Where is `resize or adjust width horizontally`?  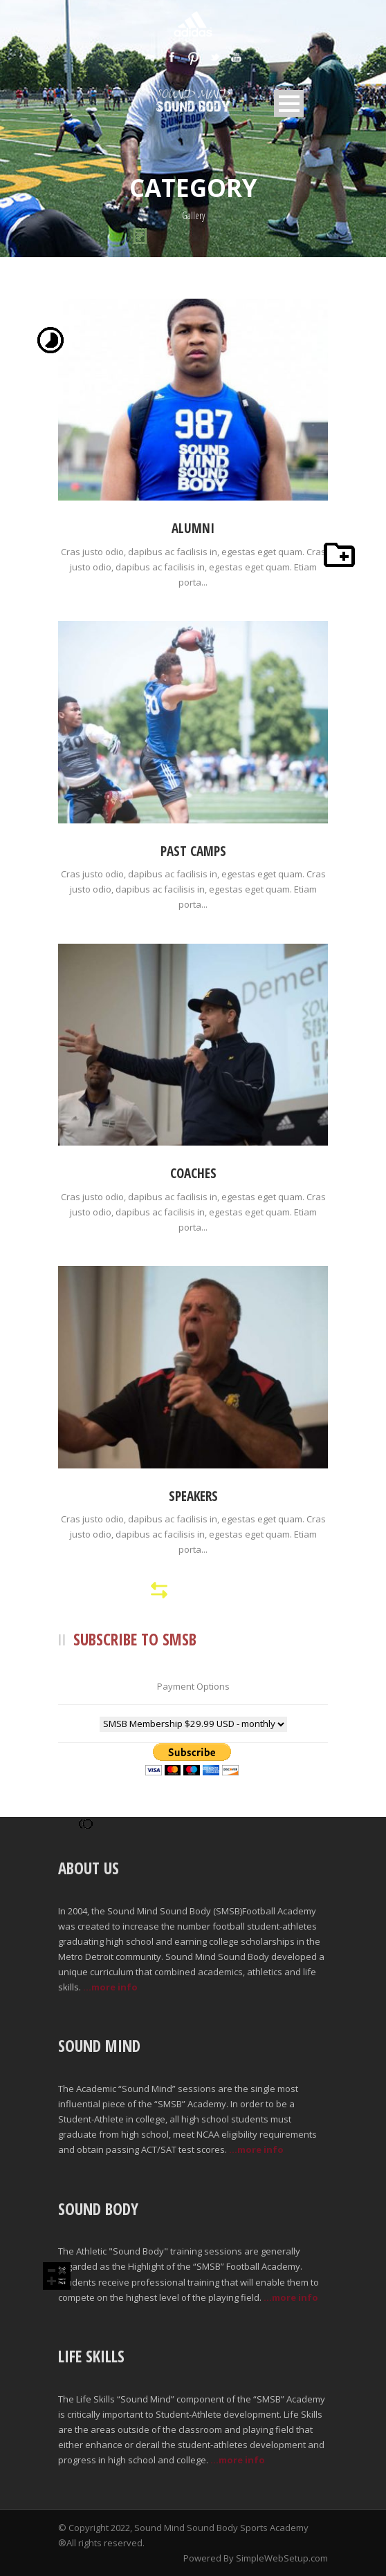
resize or adjust width horizontally is located at coordinates (159, 1590).